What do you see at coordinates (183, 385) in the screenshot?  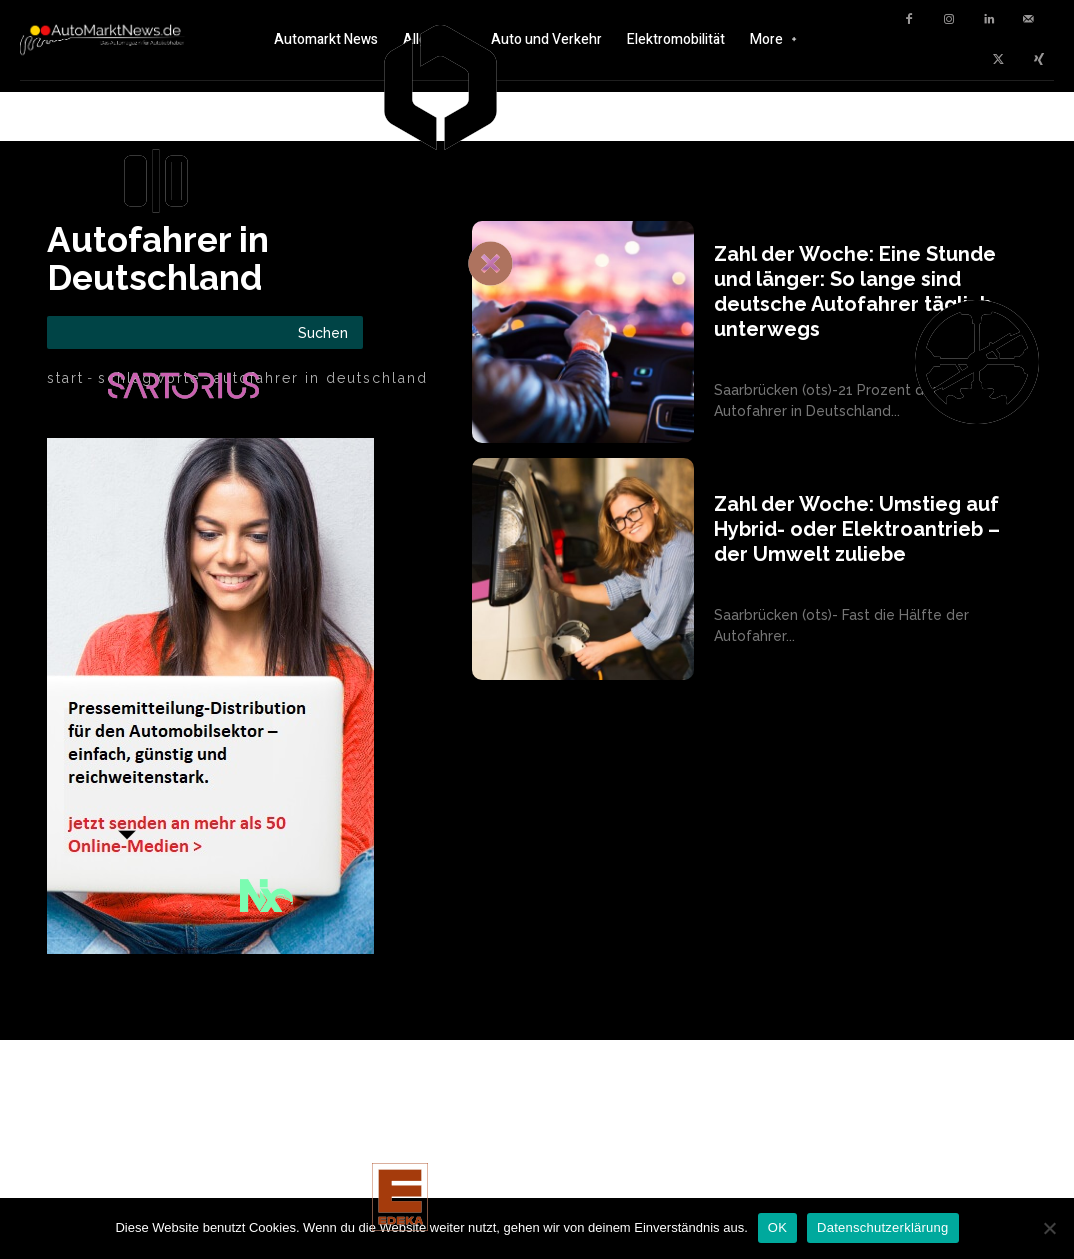 I see `Sartorius company logo` at bounding box center [183, 385].